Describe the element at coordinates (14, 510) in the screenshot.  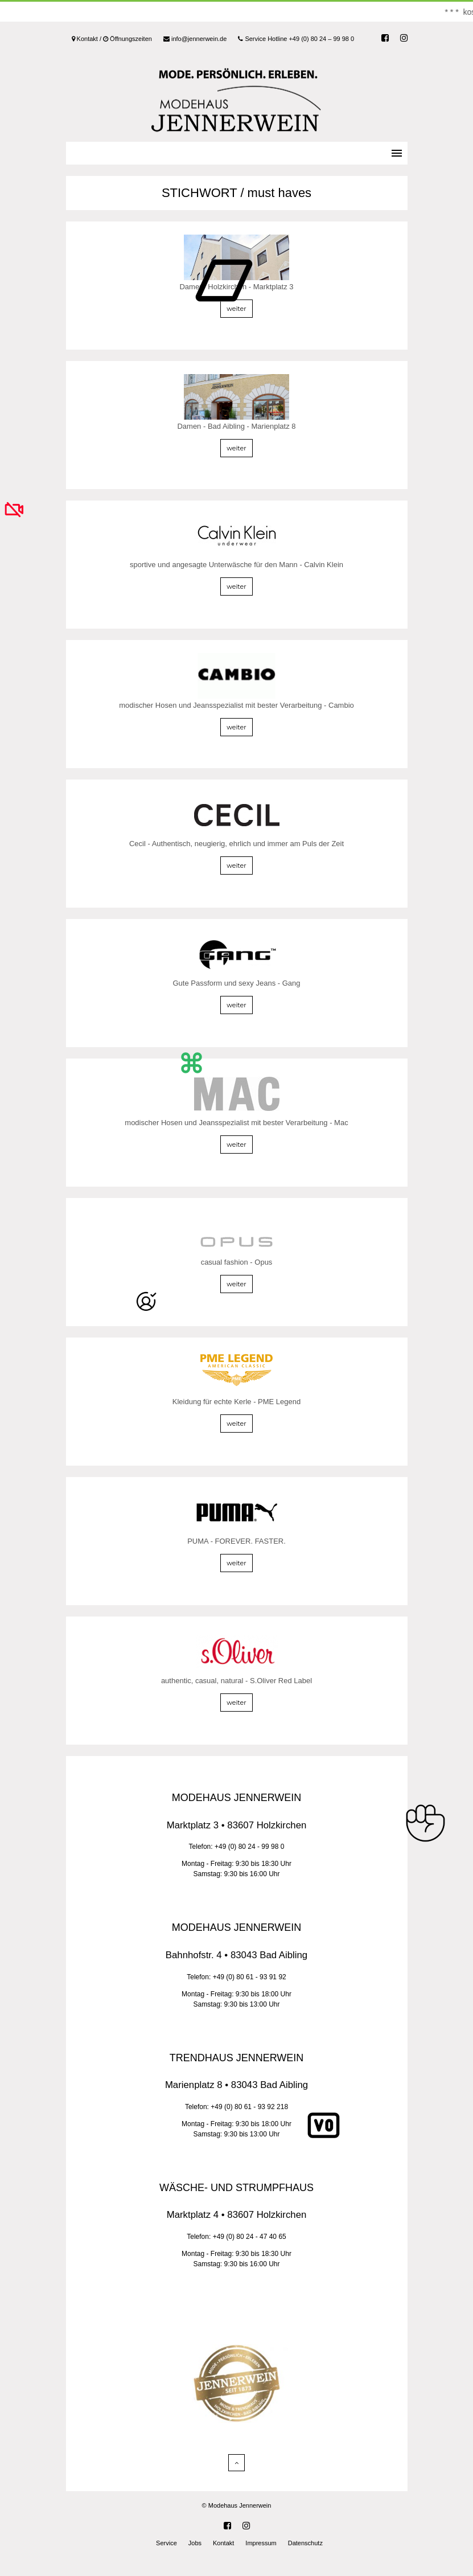
I see `turn off camera or disable video` at that location.